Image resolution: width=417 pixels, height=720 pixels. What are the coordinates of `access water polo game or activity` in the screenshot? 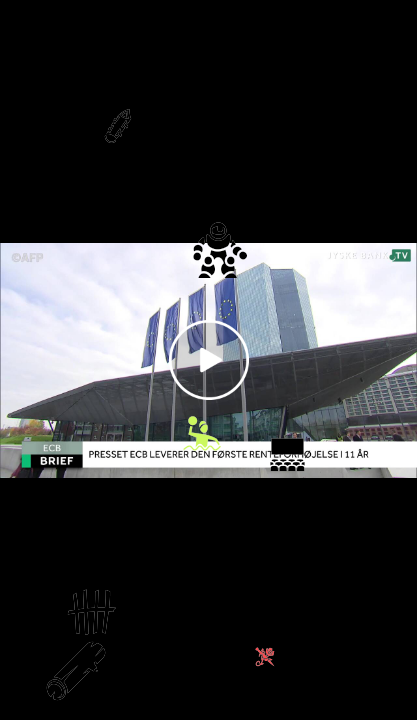 It's located at (202, 433).